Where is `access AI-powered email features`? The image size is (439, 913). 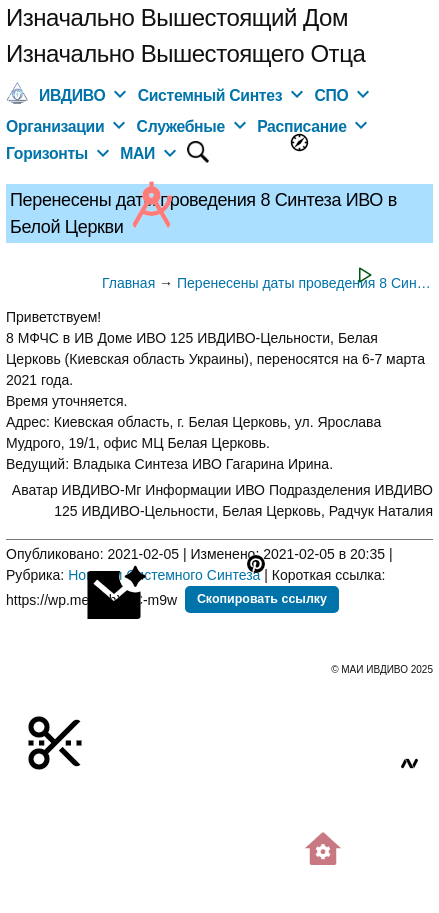
access AI-powered email features is located at coordinates (114, 595).